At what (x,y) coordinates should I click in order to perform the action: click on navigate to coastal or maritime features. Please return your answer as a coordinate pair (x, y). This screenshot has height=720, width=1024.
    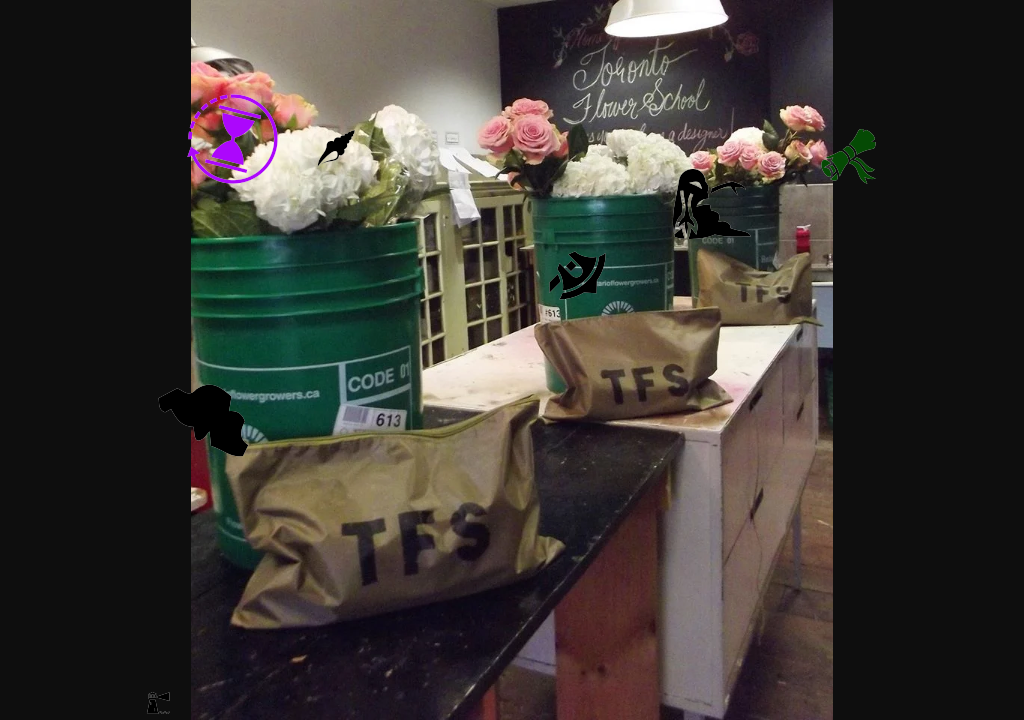
    Looking at the image, I should click on (158, 702).